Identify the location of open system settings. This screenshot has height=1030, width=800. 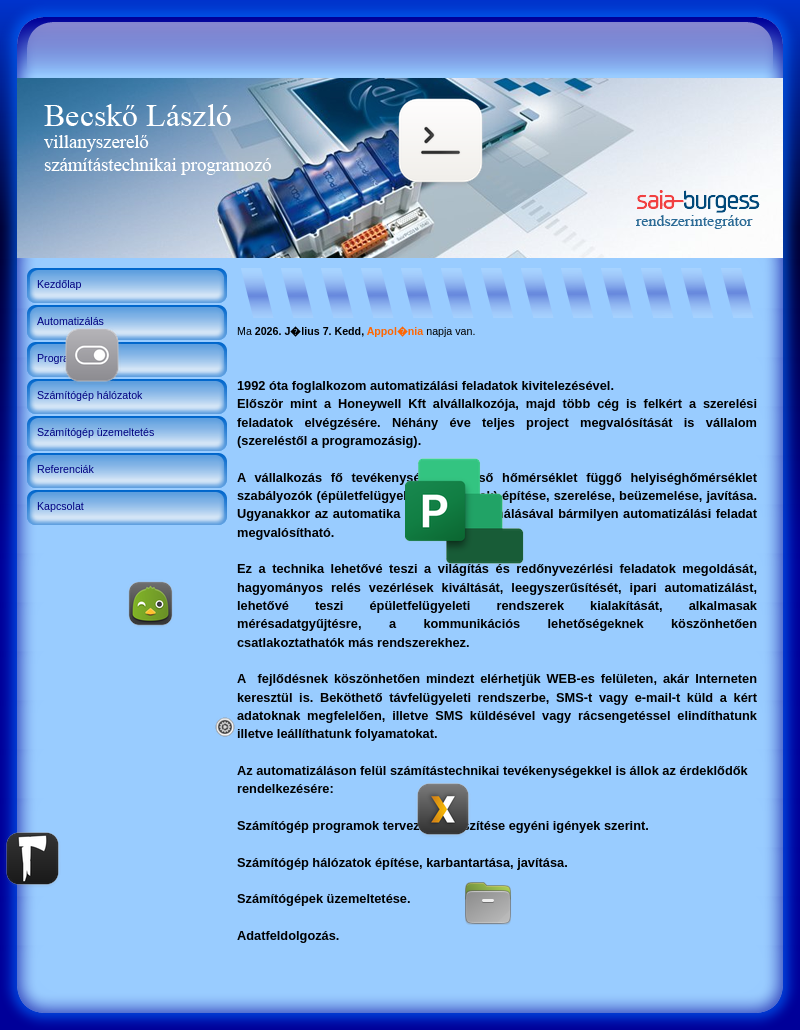
(225, 727).